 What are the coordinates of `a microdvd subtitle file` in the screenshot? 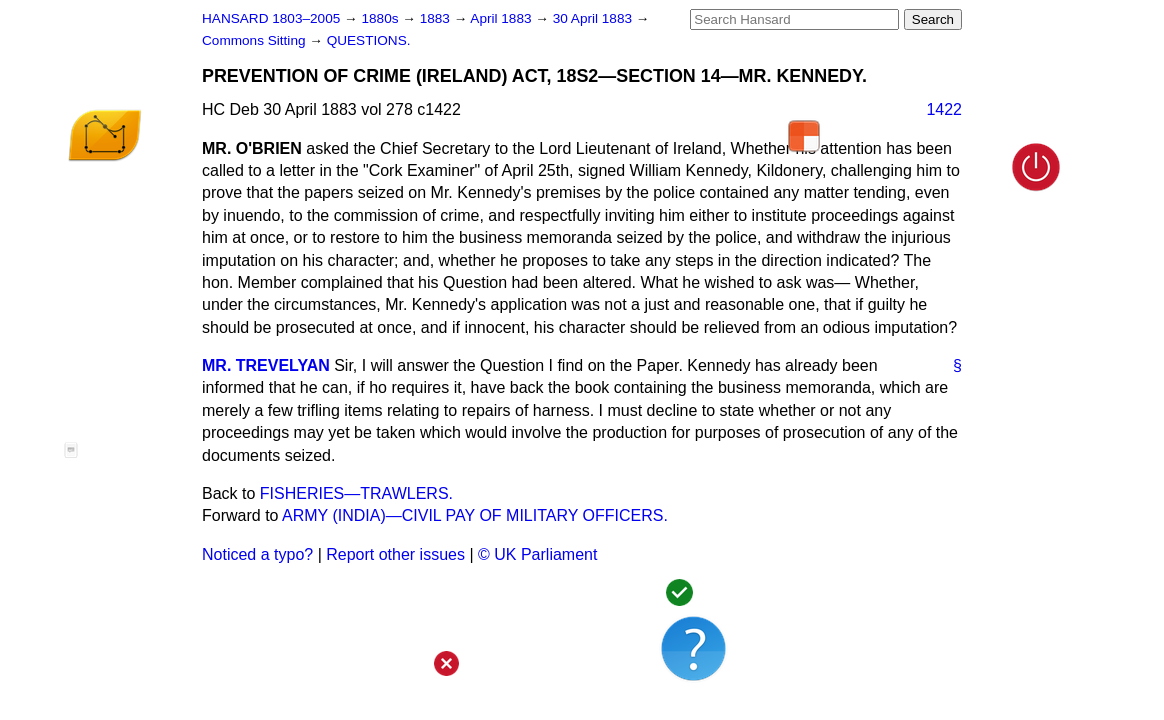 It's located at (71, 450).